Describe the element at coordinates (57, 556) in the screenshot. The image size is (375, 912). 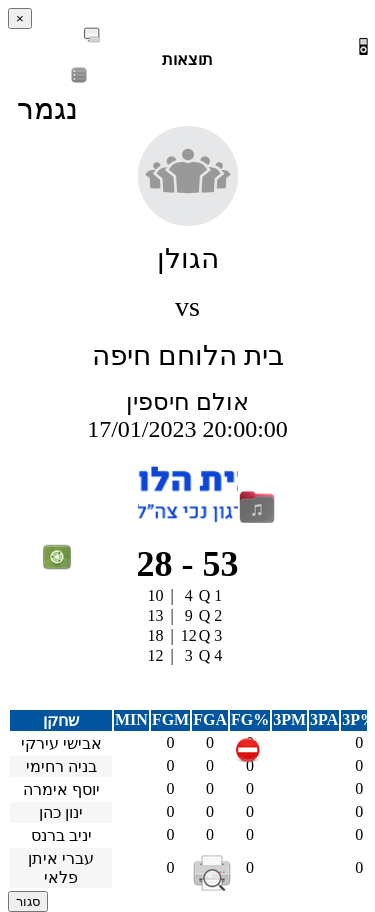
I see `navigate to desktop folder` at that location.